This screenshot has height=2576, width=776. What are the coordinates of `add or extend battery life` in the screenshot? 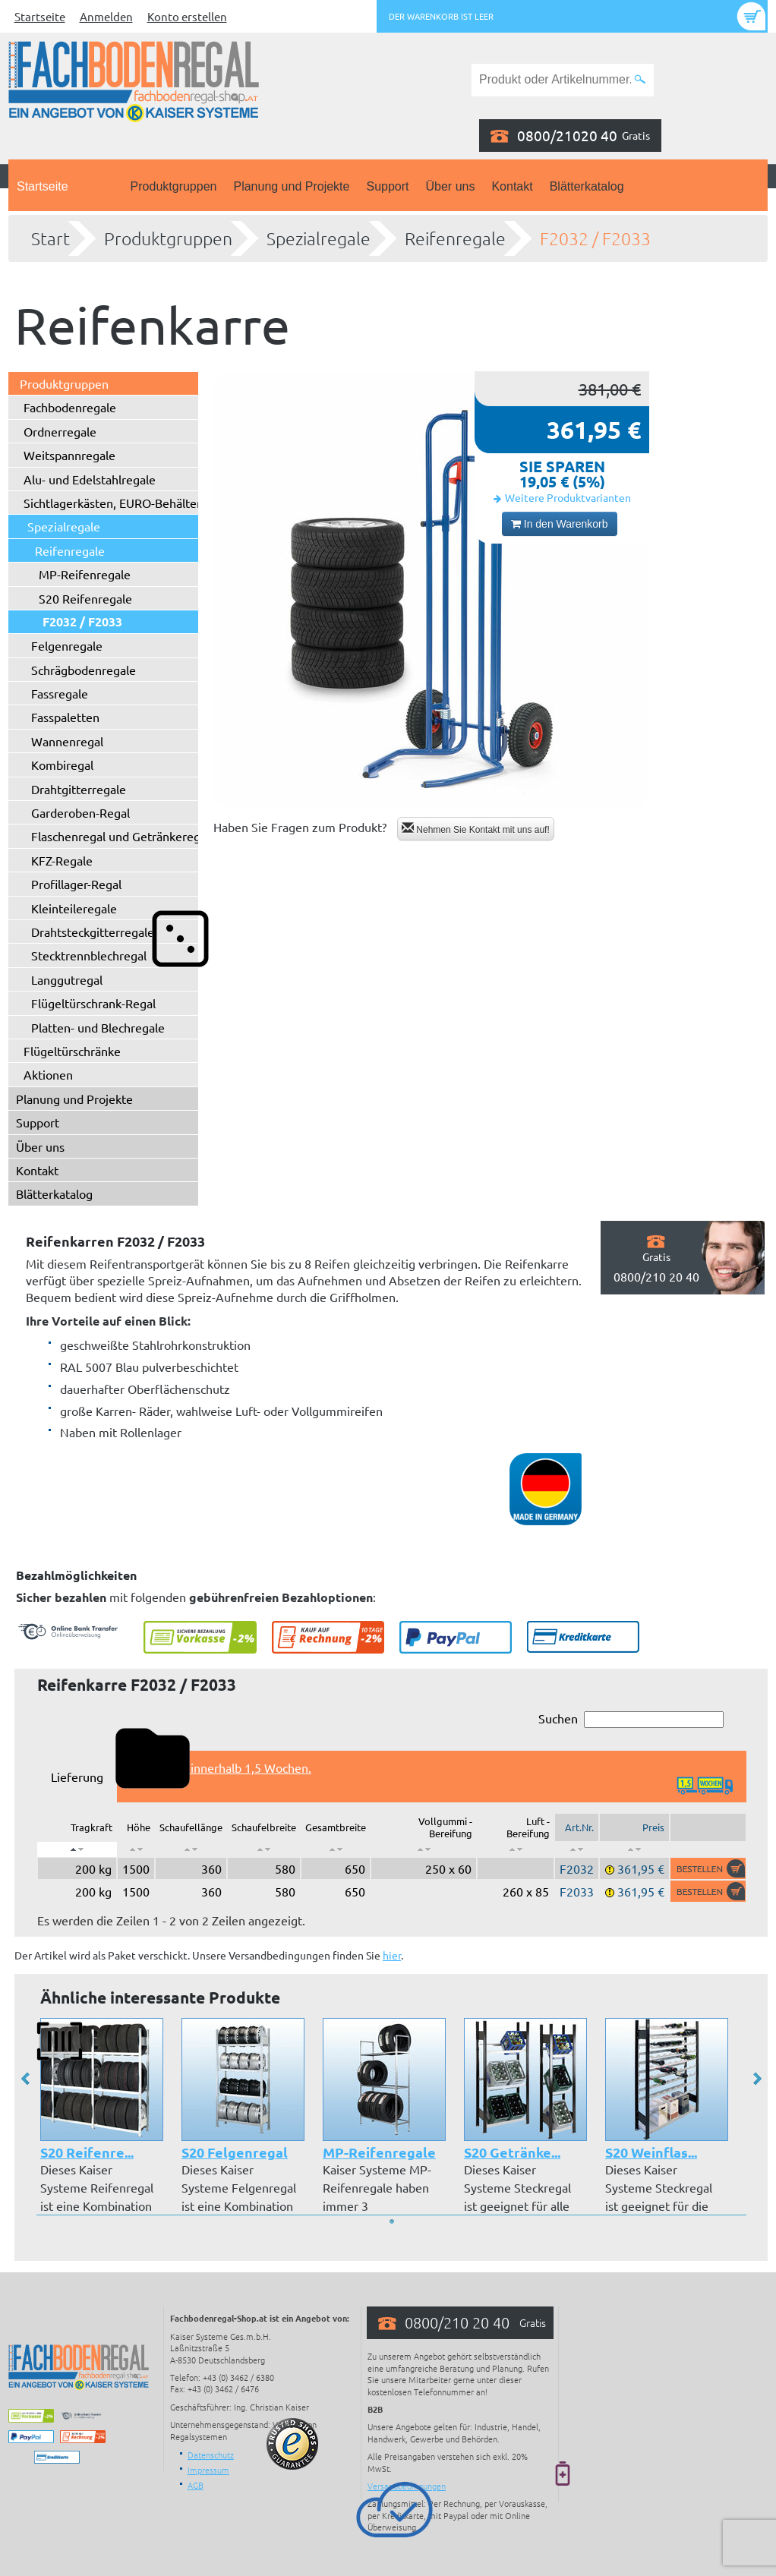 It's located at (563, 2474).